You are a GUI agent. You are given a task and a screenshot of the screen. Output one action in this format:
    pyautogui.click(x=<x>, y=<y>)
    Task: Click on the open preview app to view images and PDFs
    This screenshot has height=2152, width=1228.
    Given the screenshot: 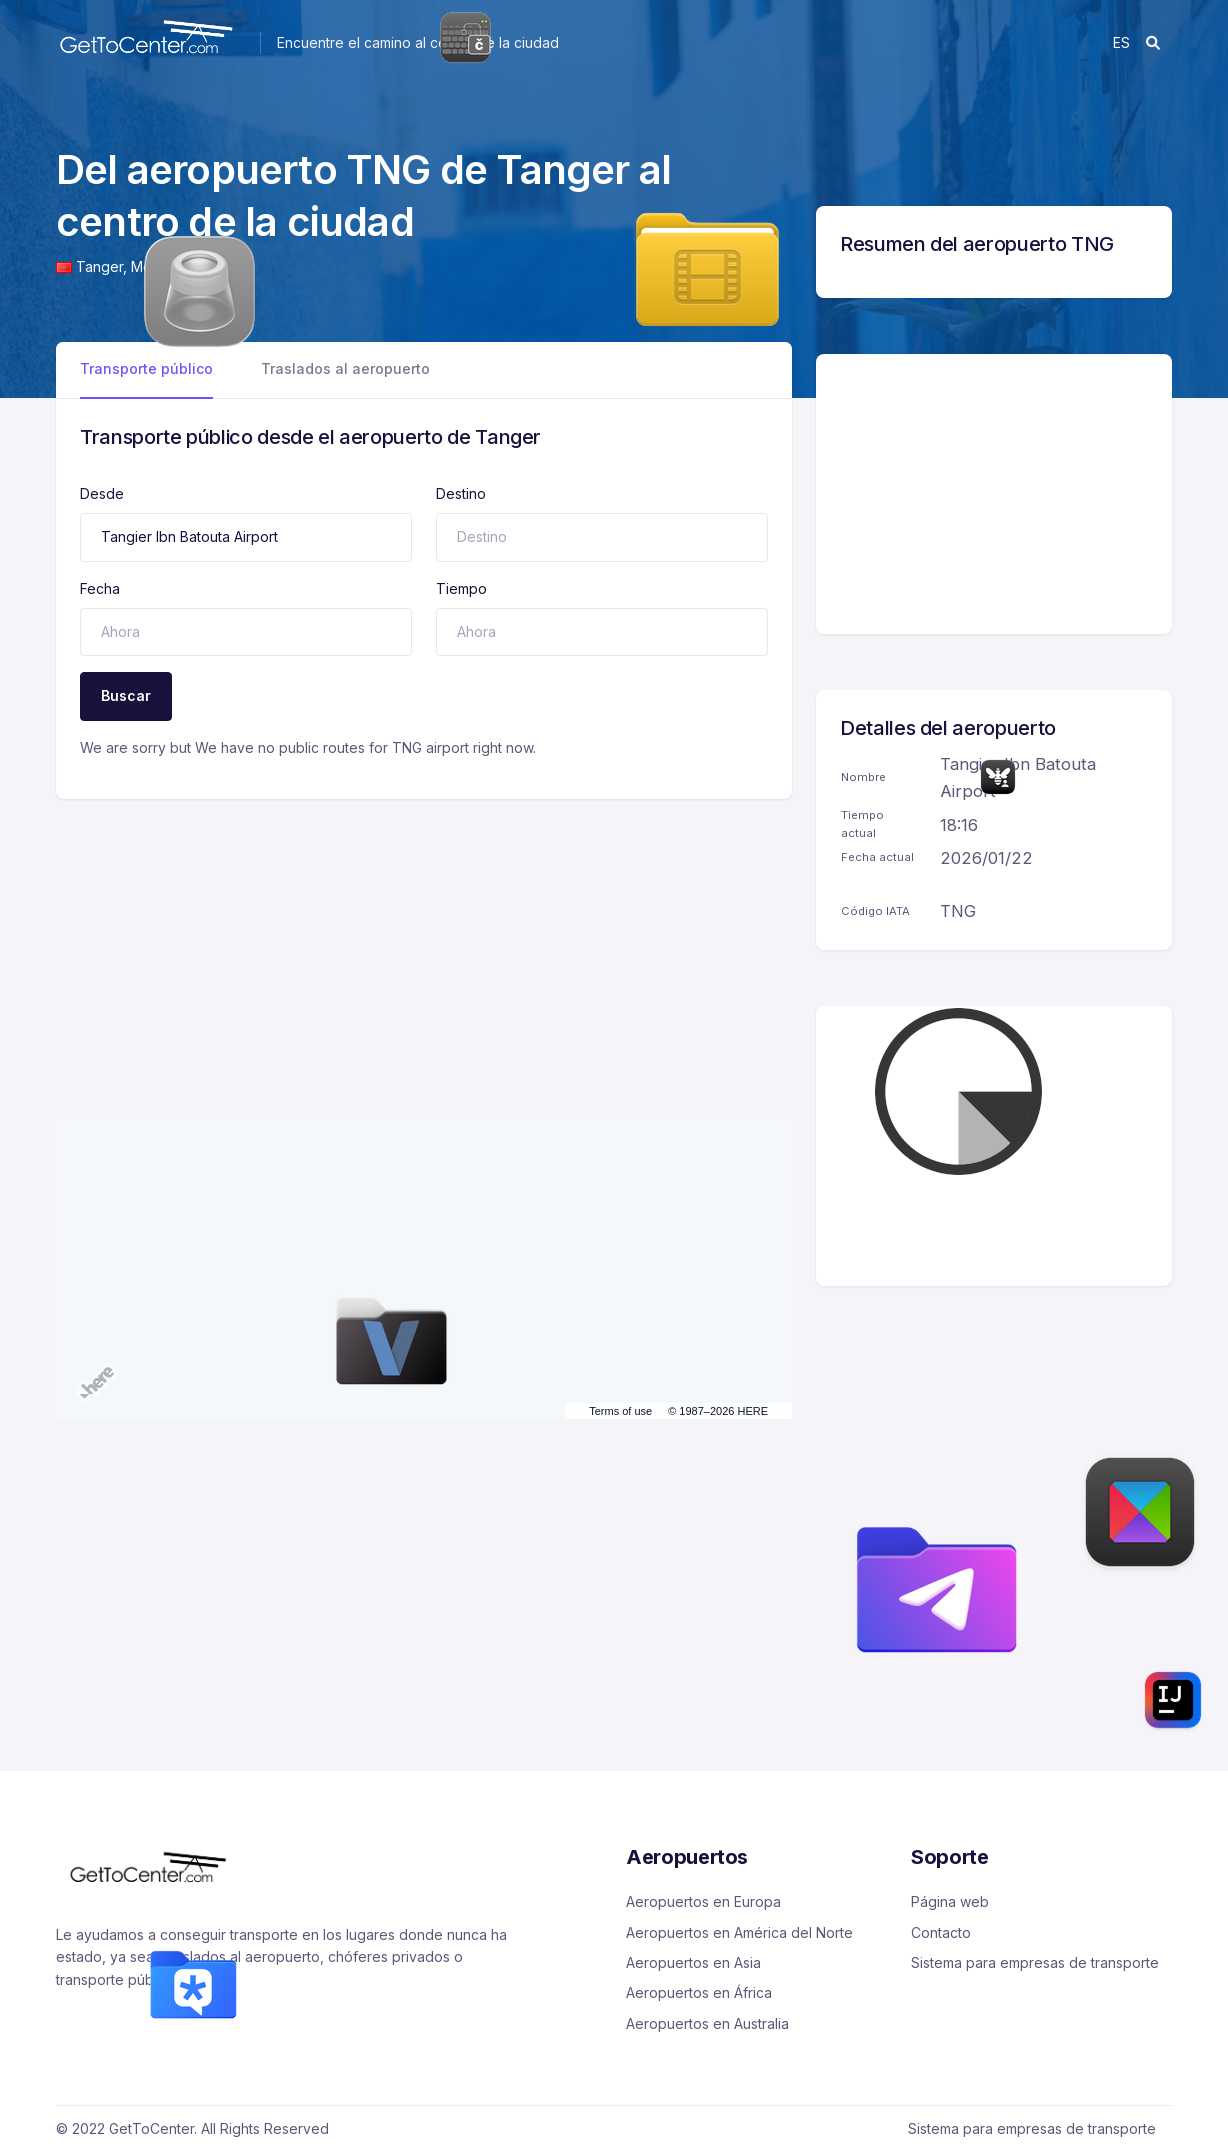 What is the action you would take?
    pyautogui.click(x=199, y=291)
    